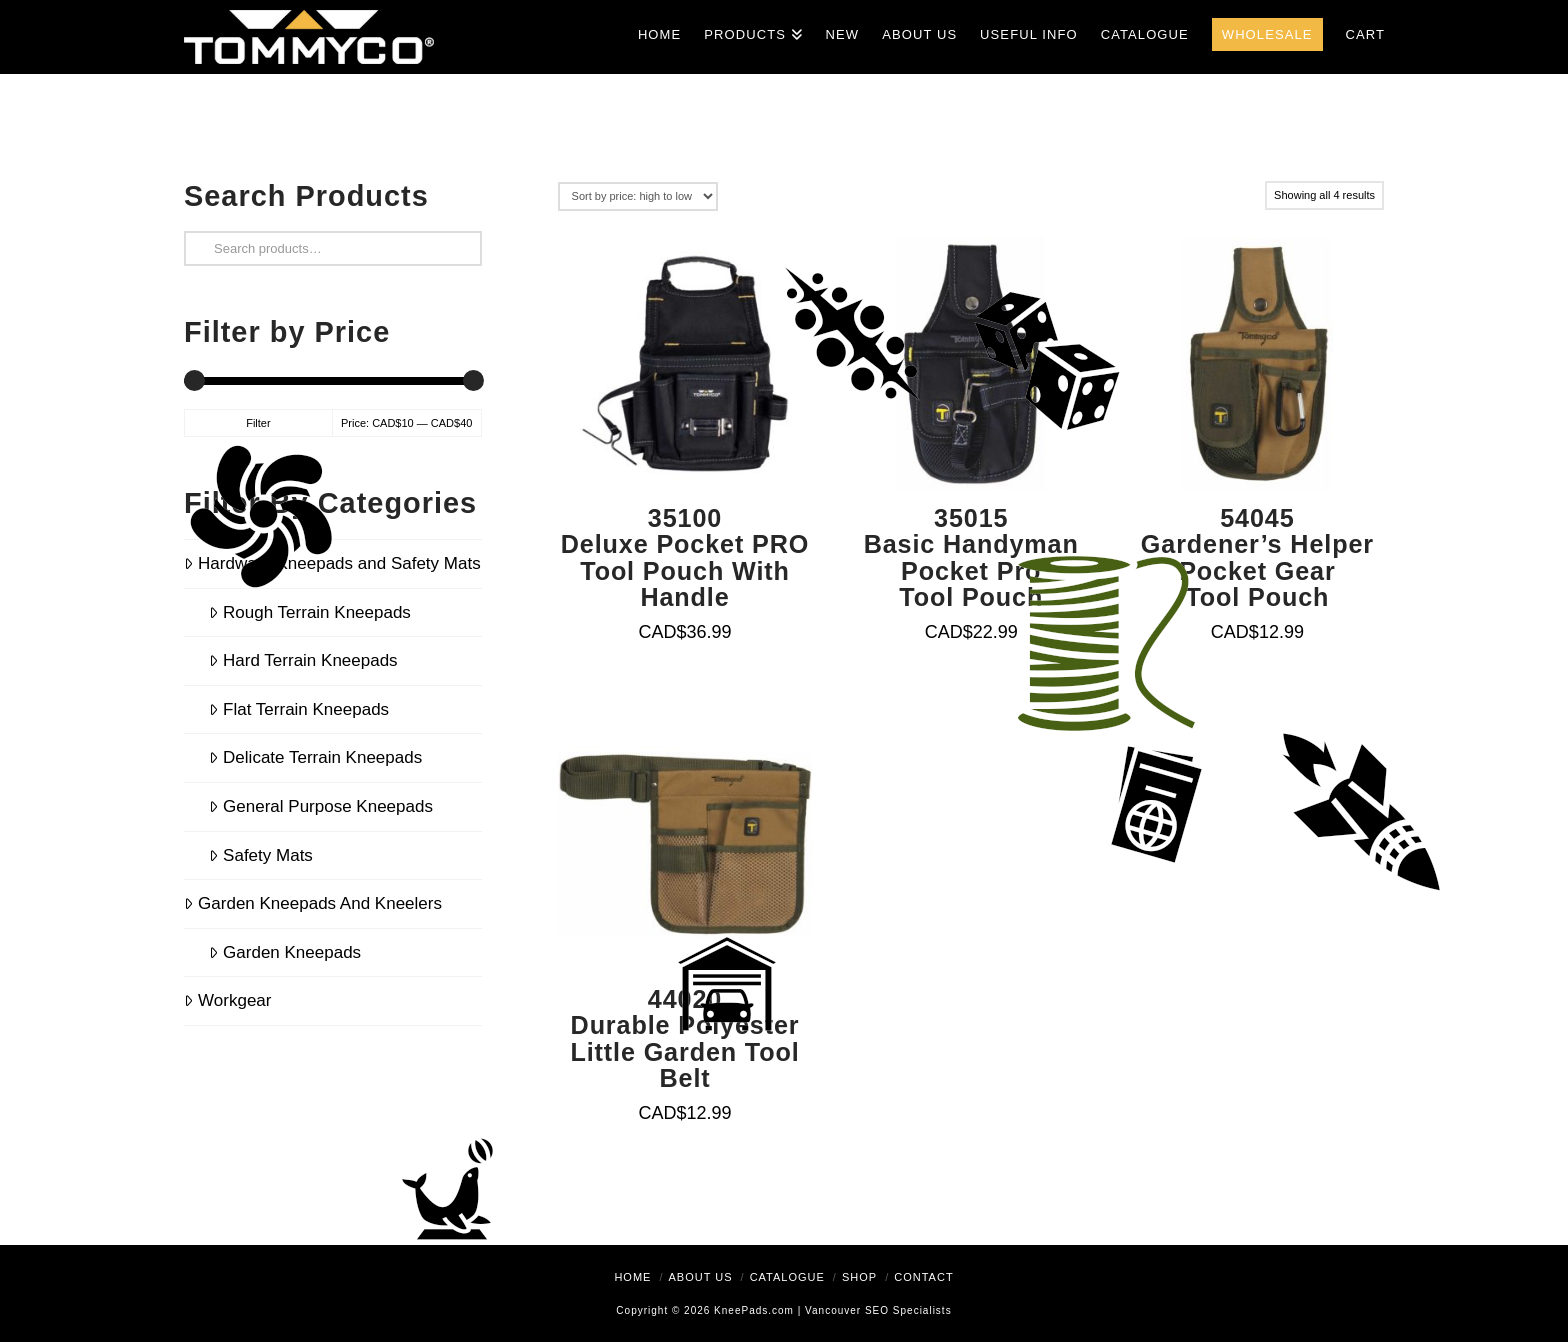 The width and height of the screenshot is (1568, 1342). I want to click on access garage or parking settings, so click(727, 981).